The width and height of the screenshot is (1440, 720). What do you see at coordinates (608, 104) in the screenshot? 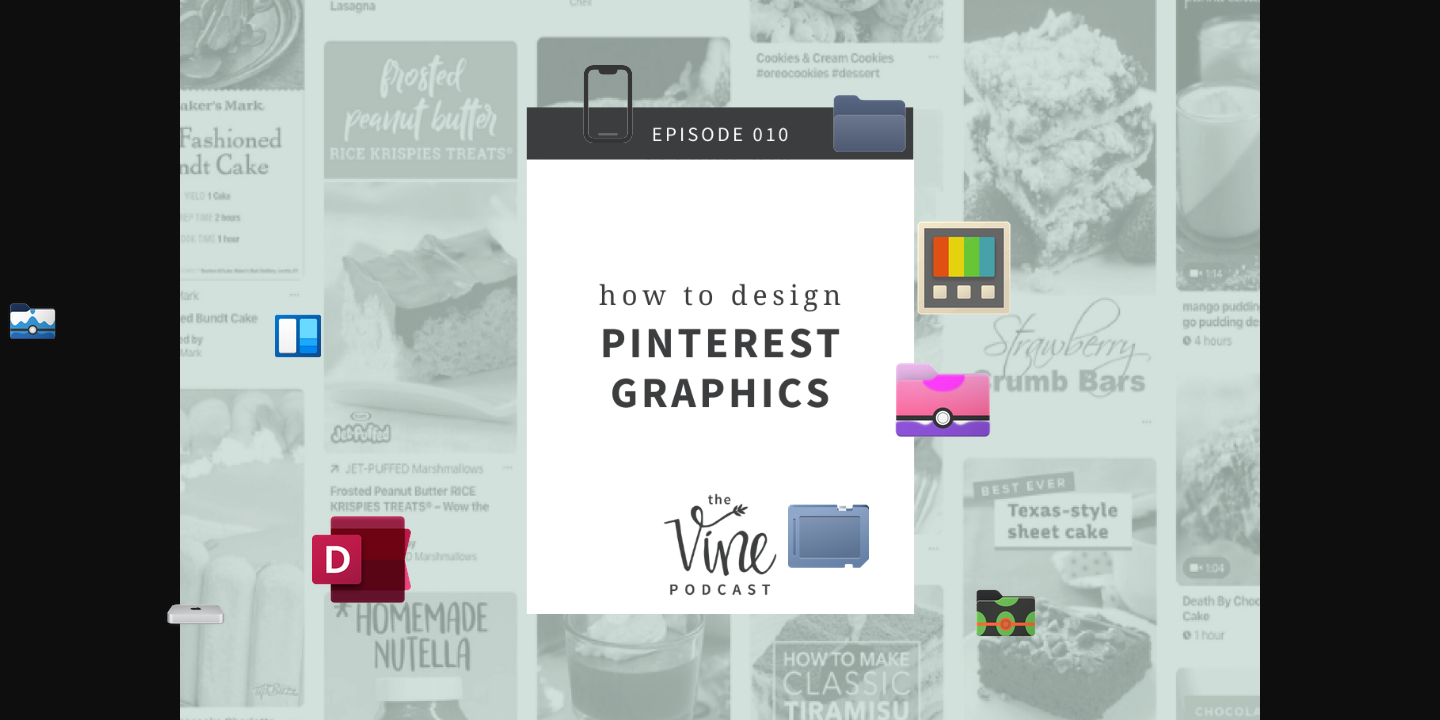
I see `indicates mobile device or smartphone` at bounding box center [608, 104].